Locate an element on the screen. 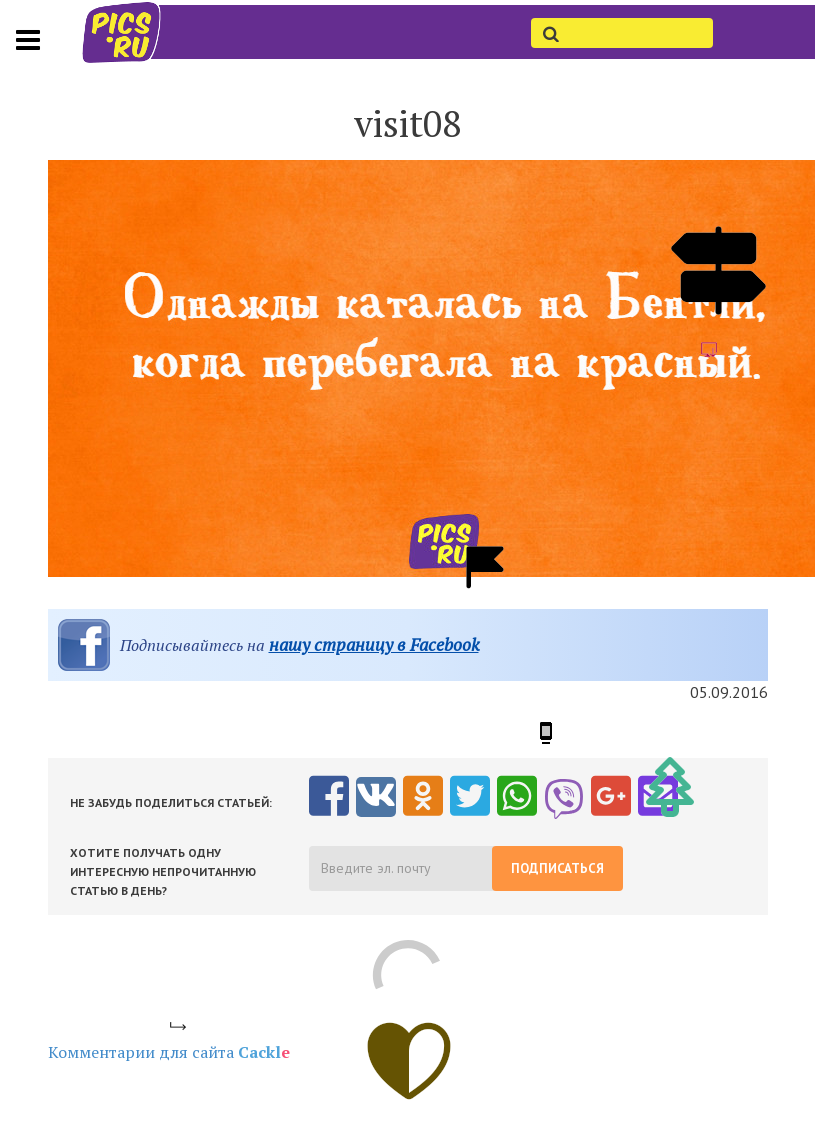  dock your device to an external station is located at coordinates (546, 733).